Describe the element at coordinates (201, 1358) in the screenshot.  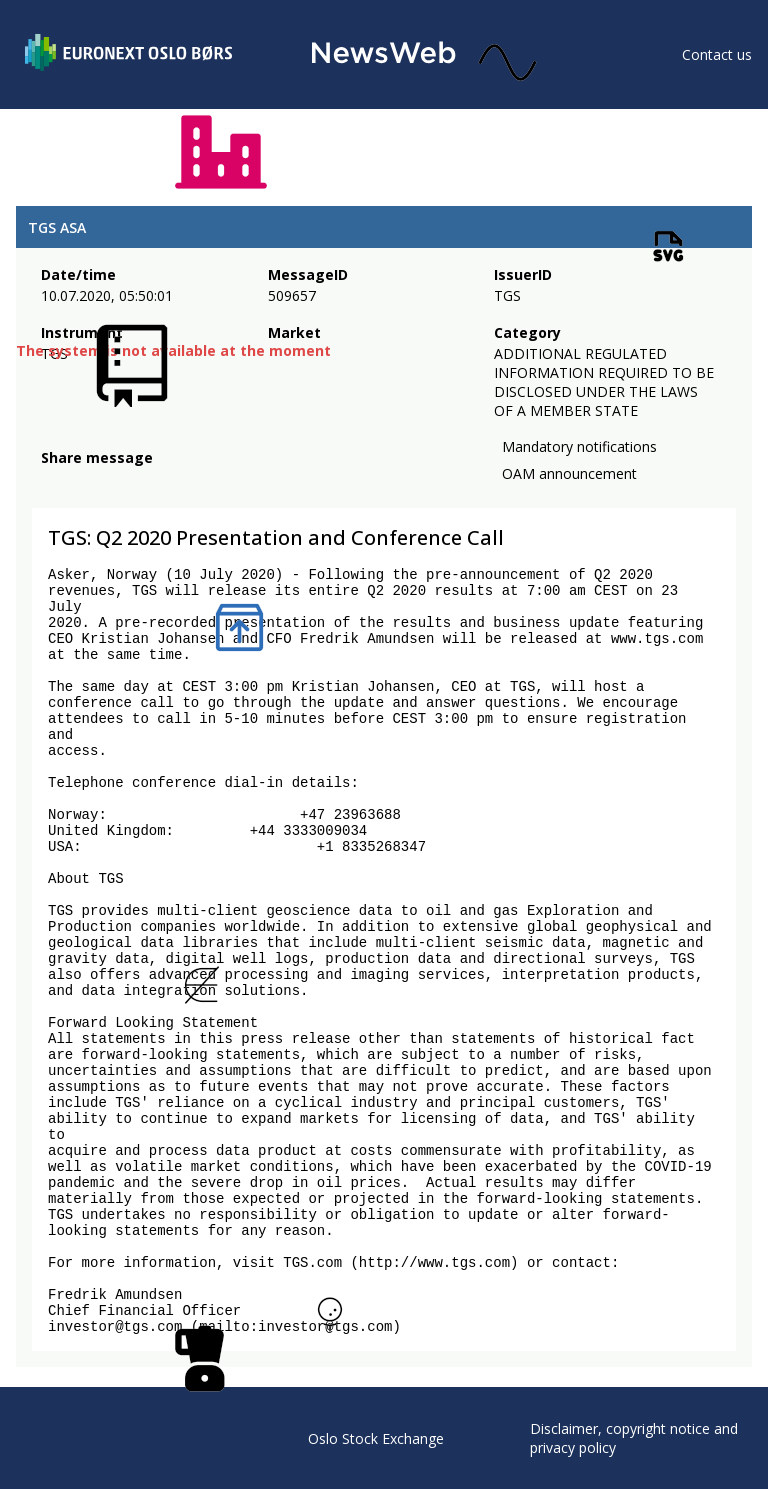
I see `access blender or mixing tool settings` at that location.